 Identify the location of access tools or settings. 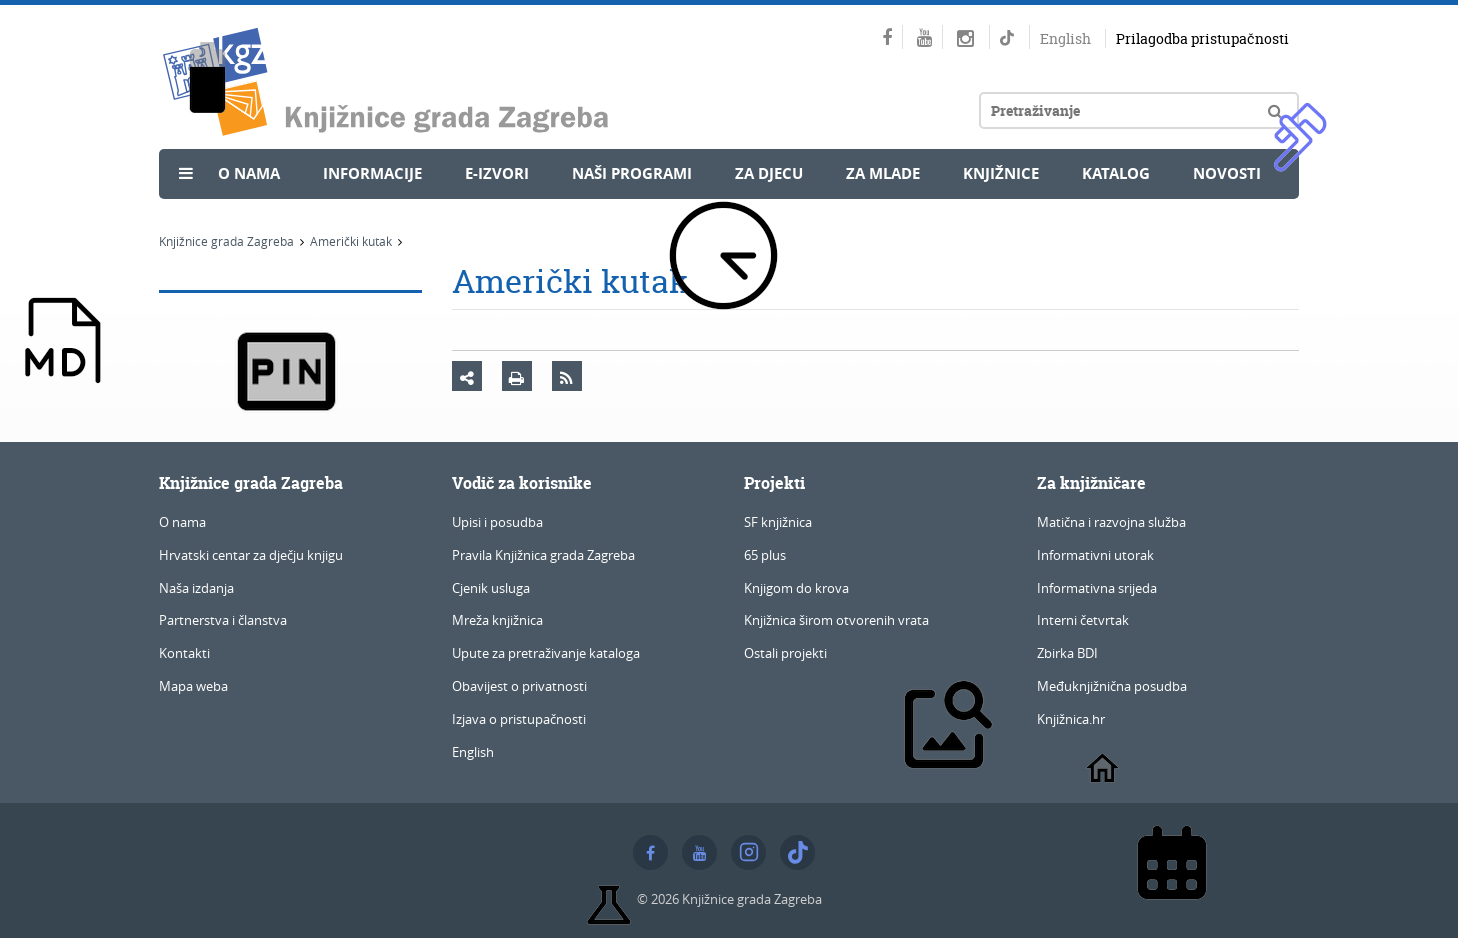
(1297, 137).